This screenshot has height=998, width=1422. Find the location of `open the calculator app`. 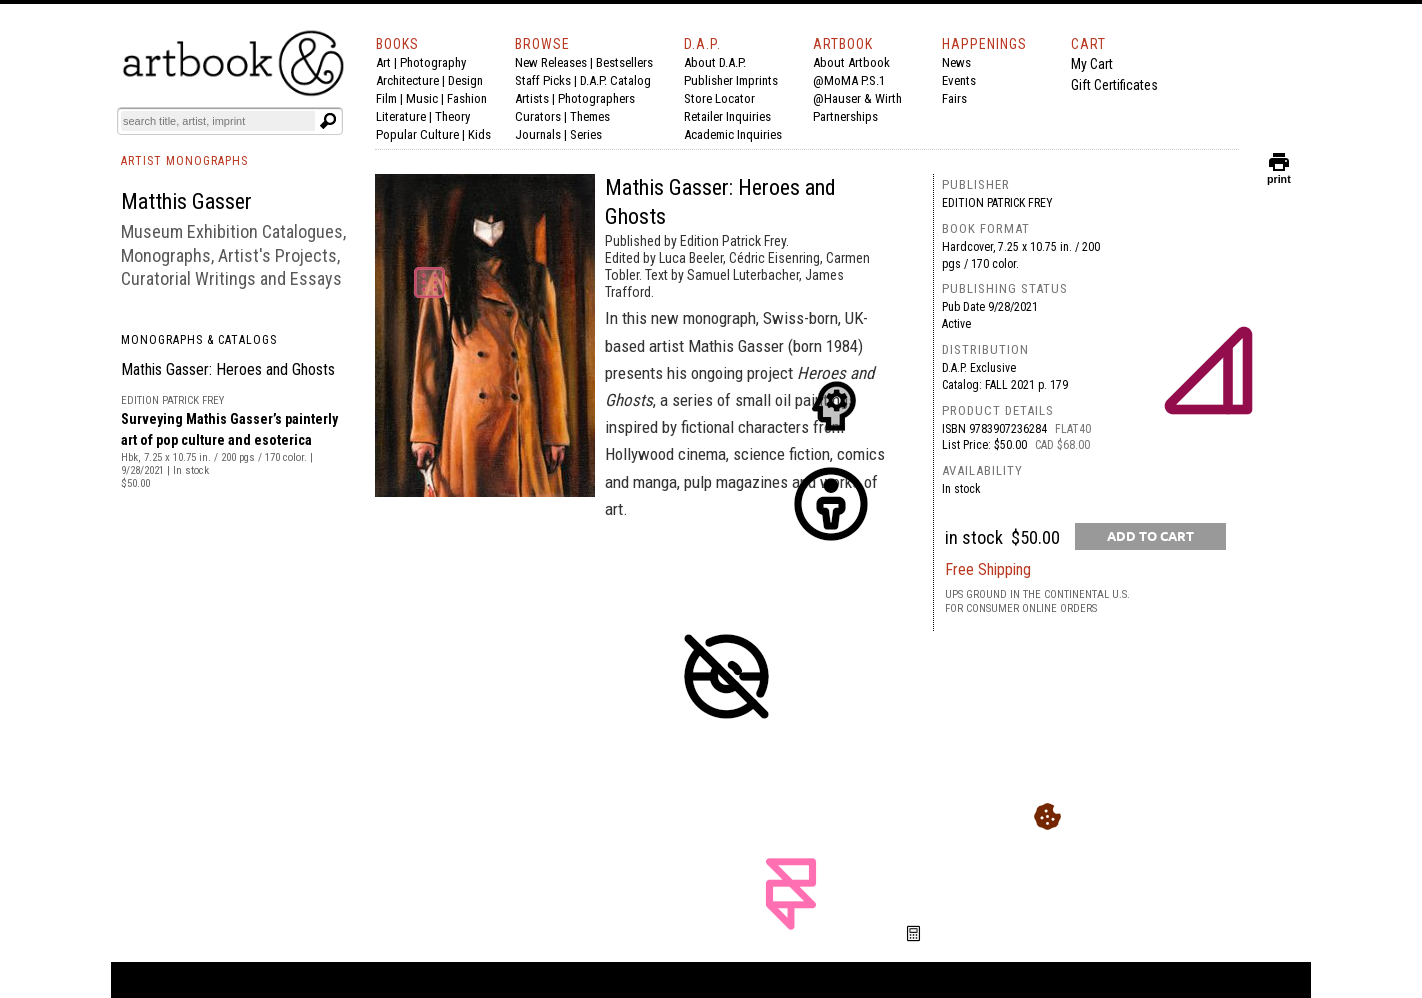

open the calculator app is located at coordinates (913, 933).